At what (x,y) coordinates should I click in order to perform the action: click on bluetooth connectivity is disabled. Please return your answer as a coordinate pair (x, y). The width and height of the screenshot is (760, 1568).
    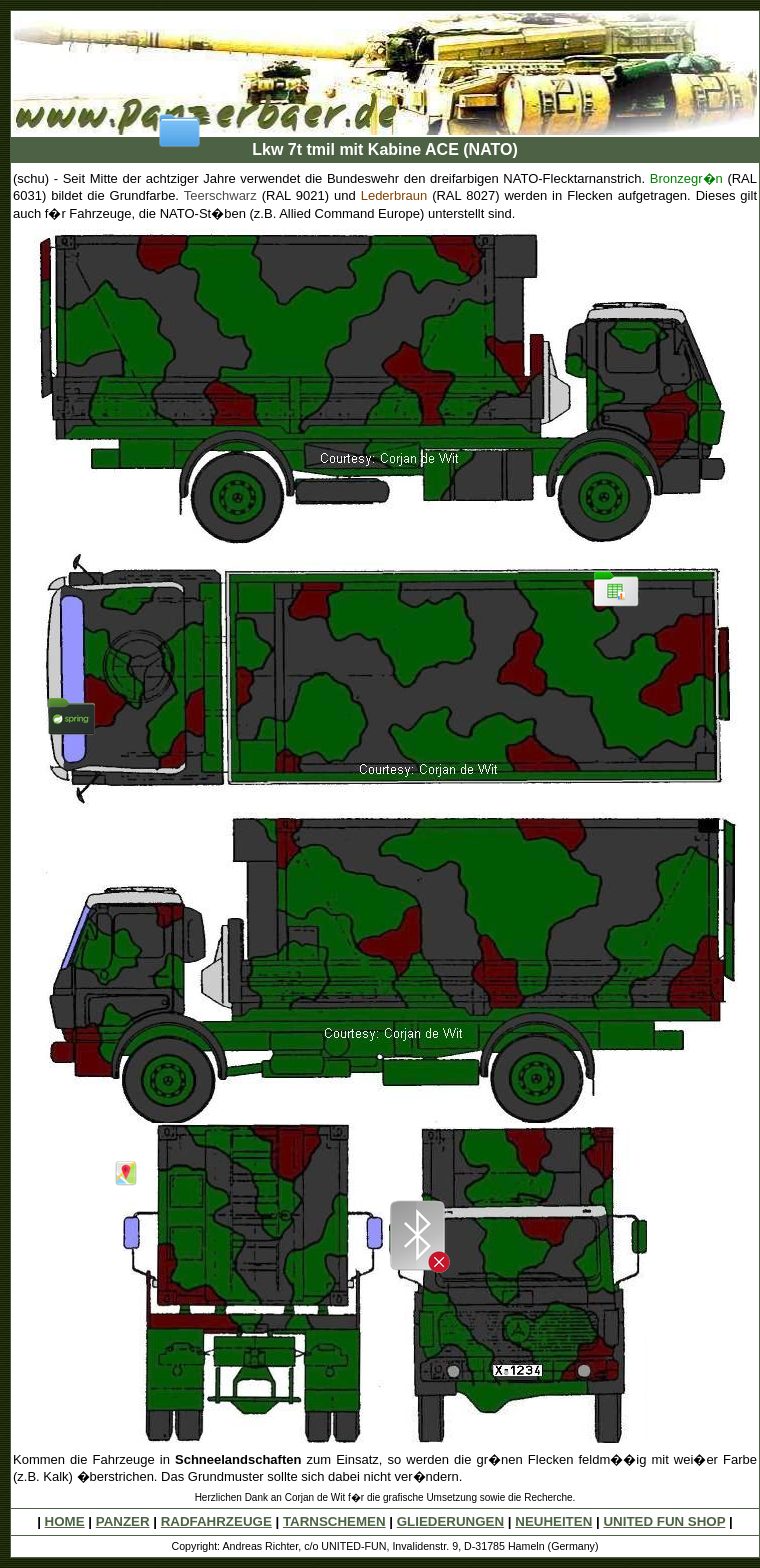
    Looking at the image, I should click on (417, 1235).